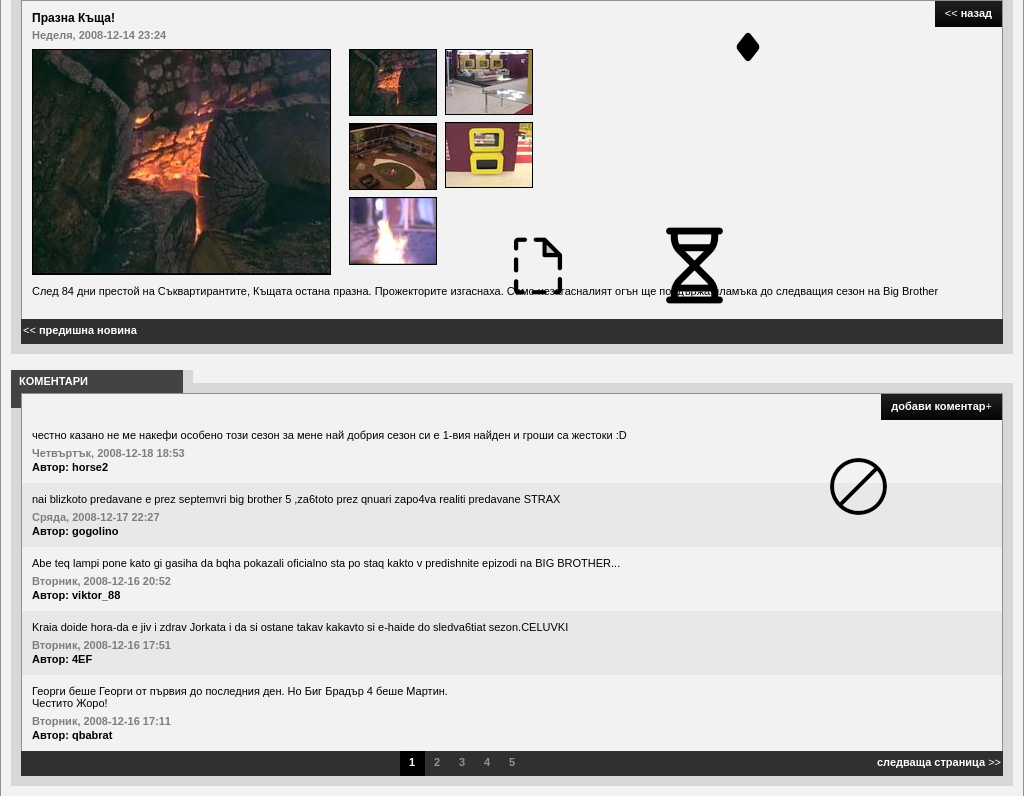 The width and height of the screenshot is (1024, 796). What do you see at coordinates (858, 486) in the screenshot?
I see `indicates a blocked or prohibited action` at bounding box center [858, 486].